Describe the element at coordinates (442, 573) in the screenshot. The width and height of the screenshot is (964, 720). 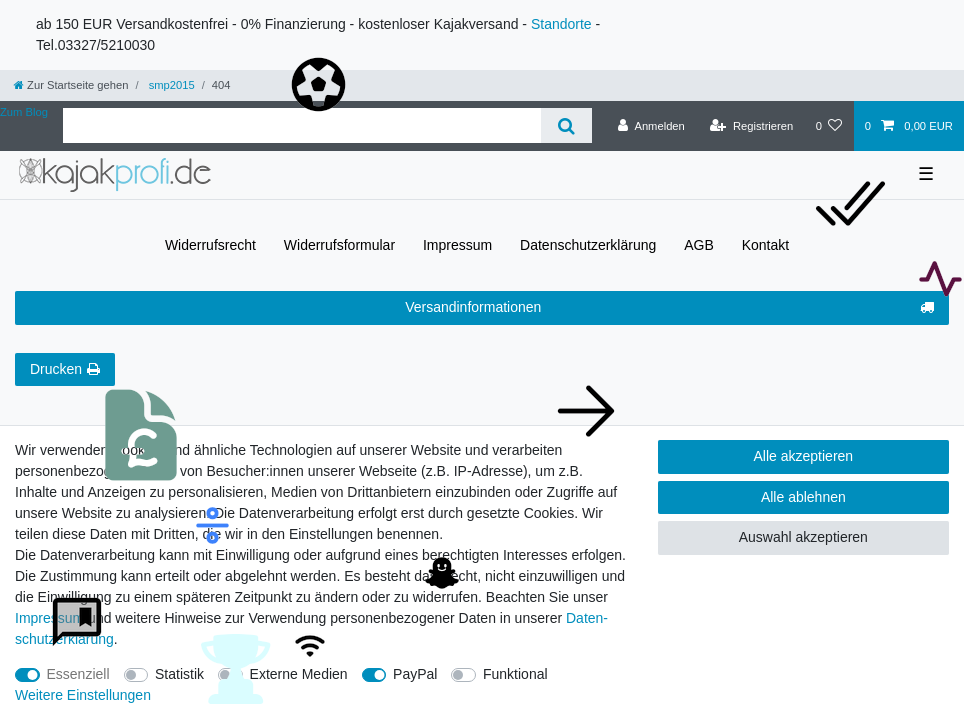
I see `open snapchat app` at that location.